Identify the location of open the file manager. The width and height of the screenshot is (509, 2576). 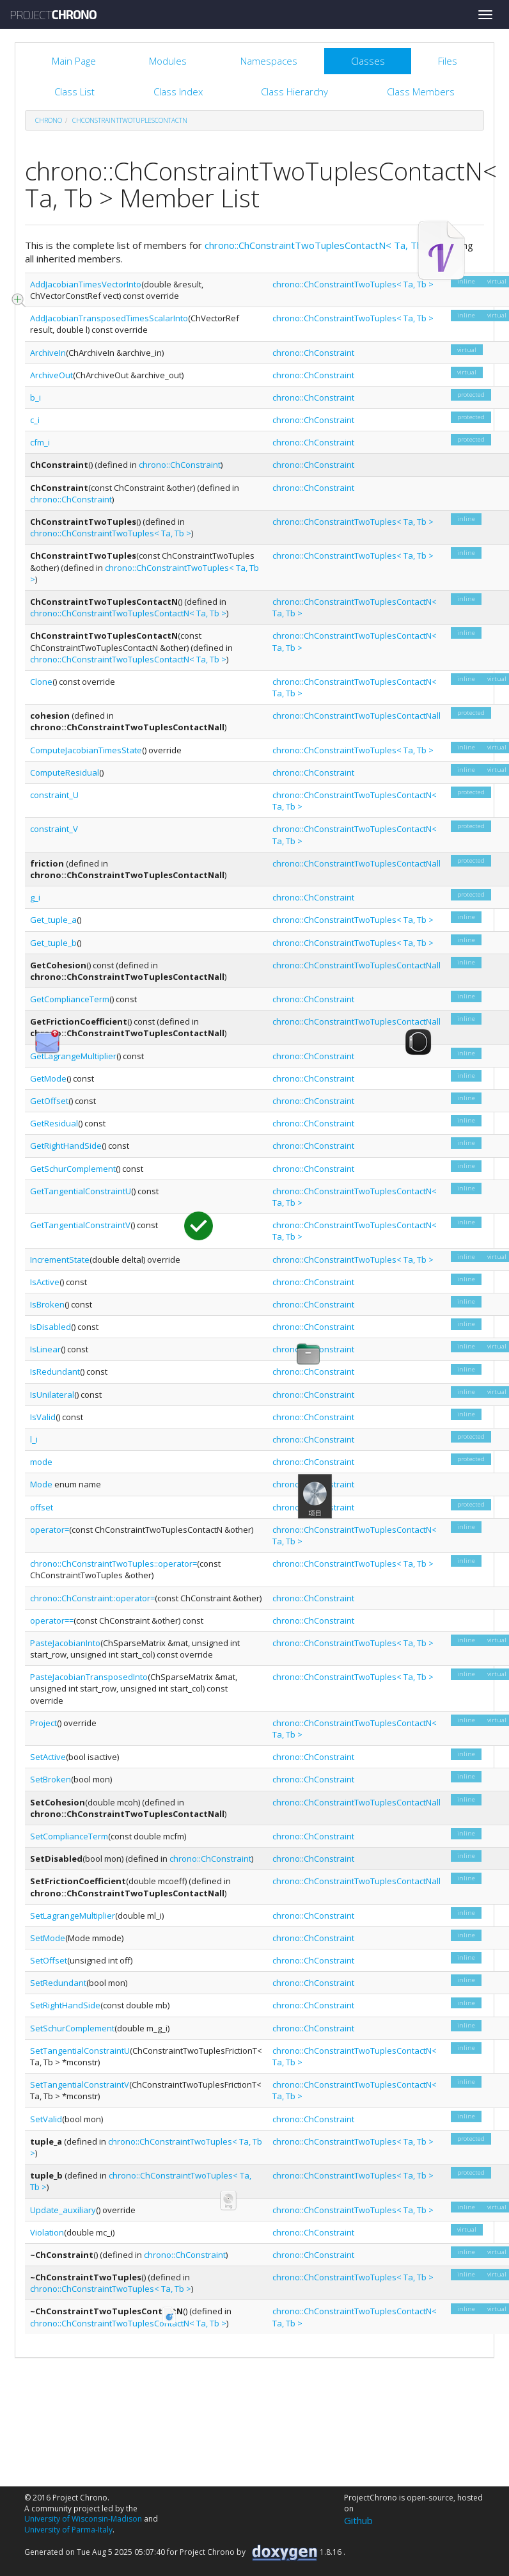
(308, 1354).